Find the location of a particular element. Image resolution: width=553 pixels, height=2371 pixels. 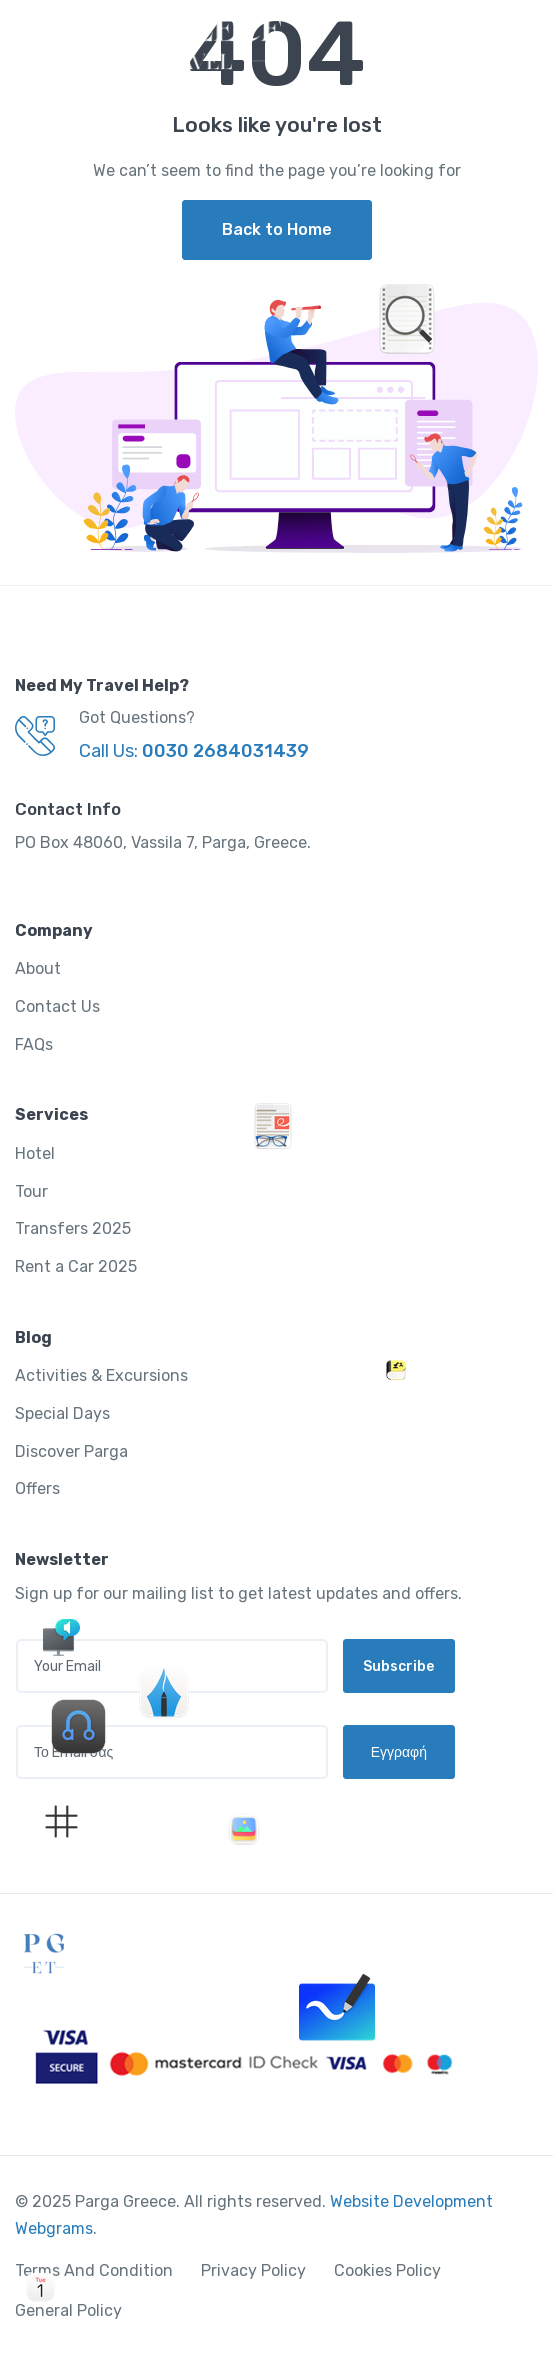

open imagefan reloaded photo viewer app is located at coordinates (244, 1829).